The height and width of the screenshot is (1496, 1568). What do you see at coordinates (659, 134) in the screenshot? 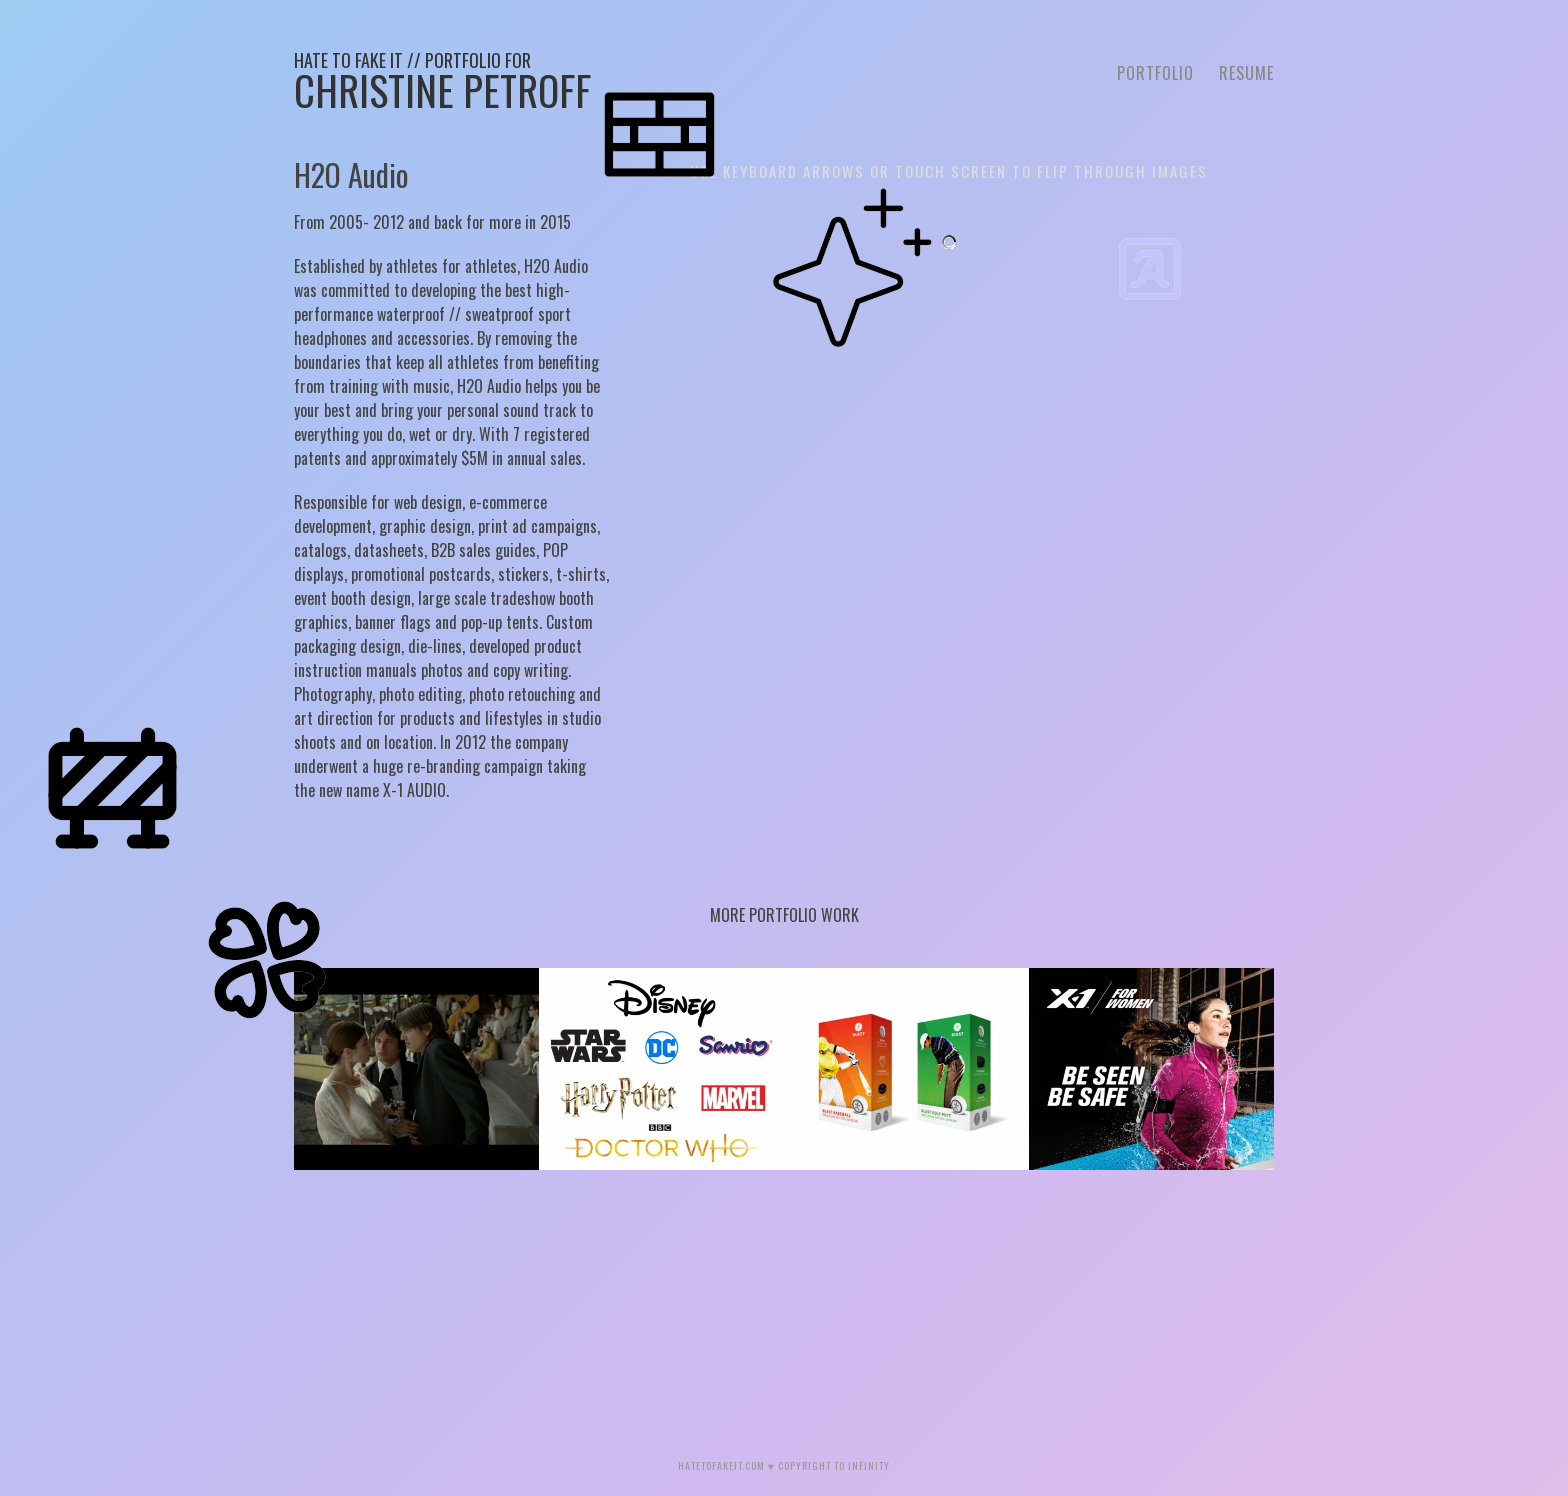
I see `access firewall or security settings` at bounding box center [659, 134].